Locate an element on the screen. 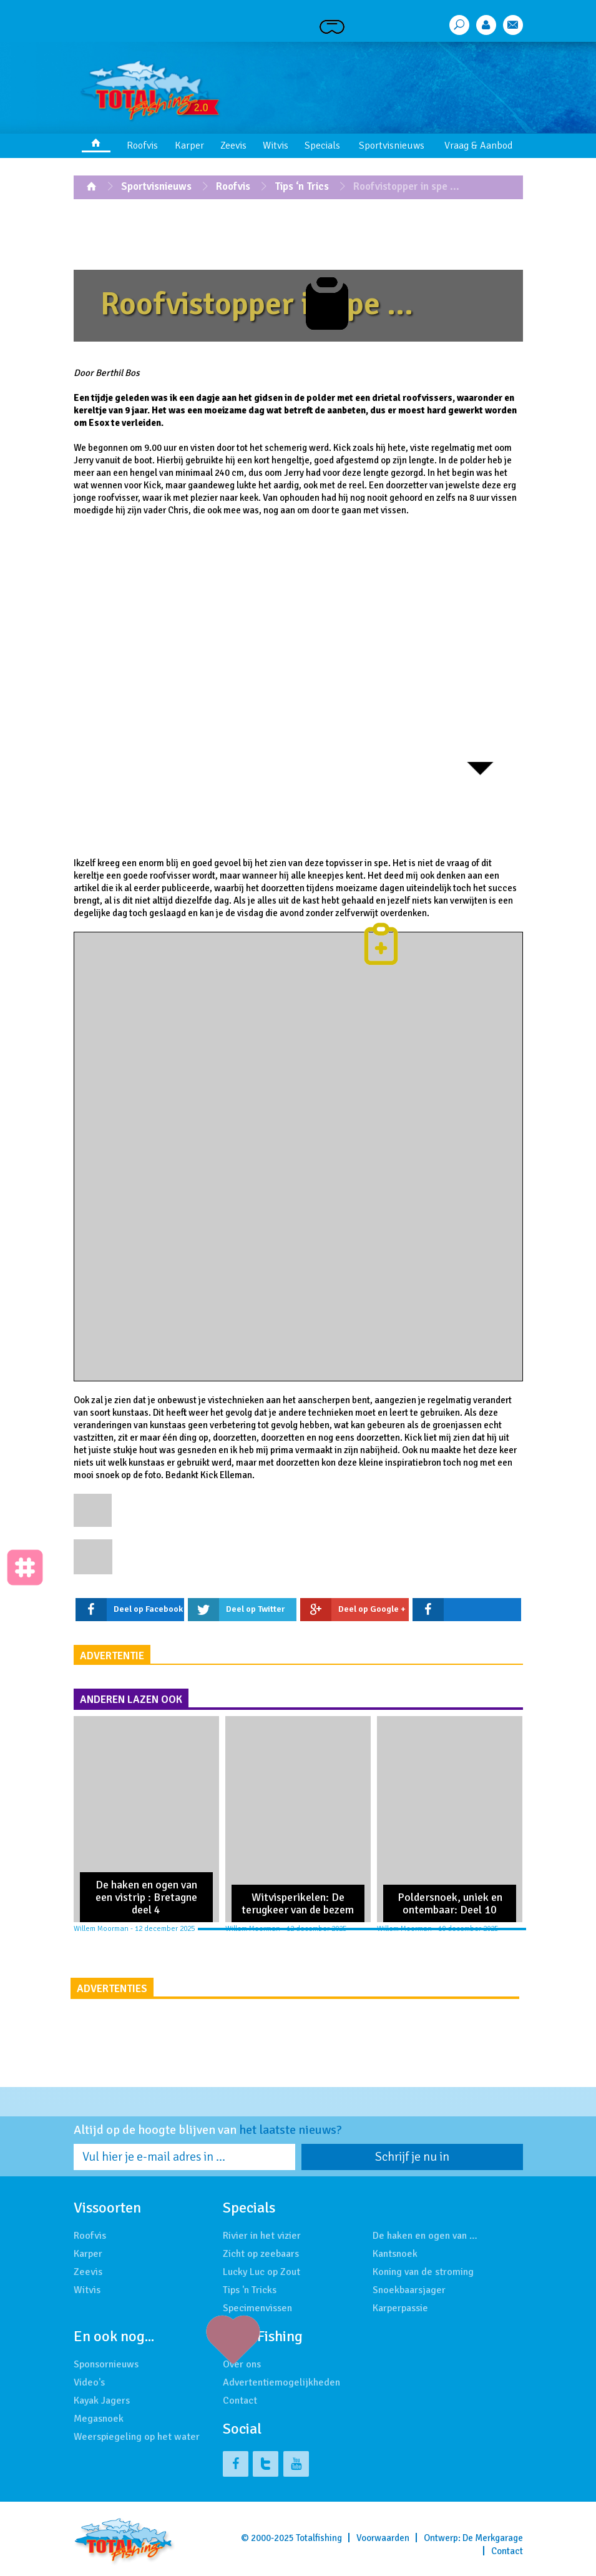 The height and width of the screenshot is (2576, 596). add to favorites is located at coordinates (233, 2339).